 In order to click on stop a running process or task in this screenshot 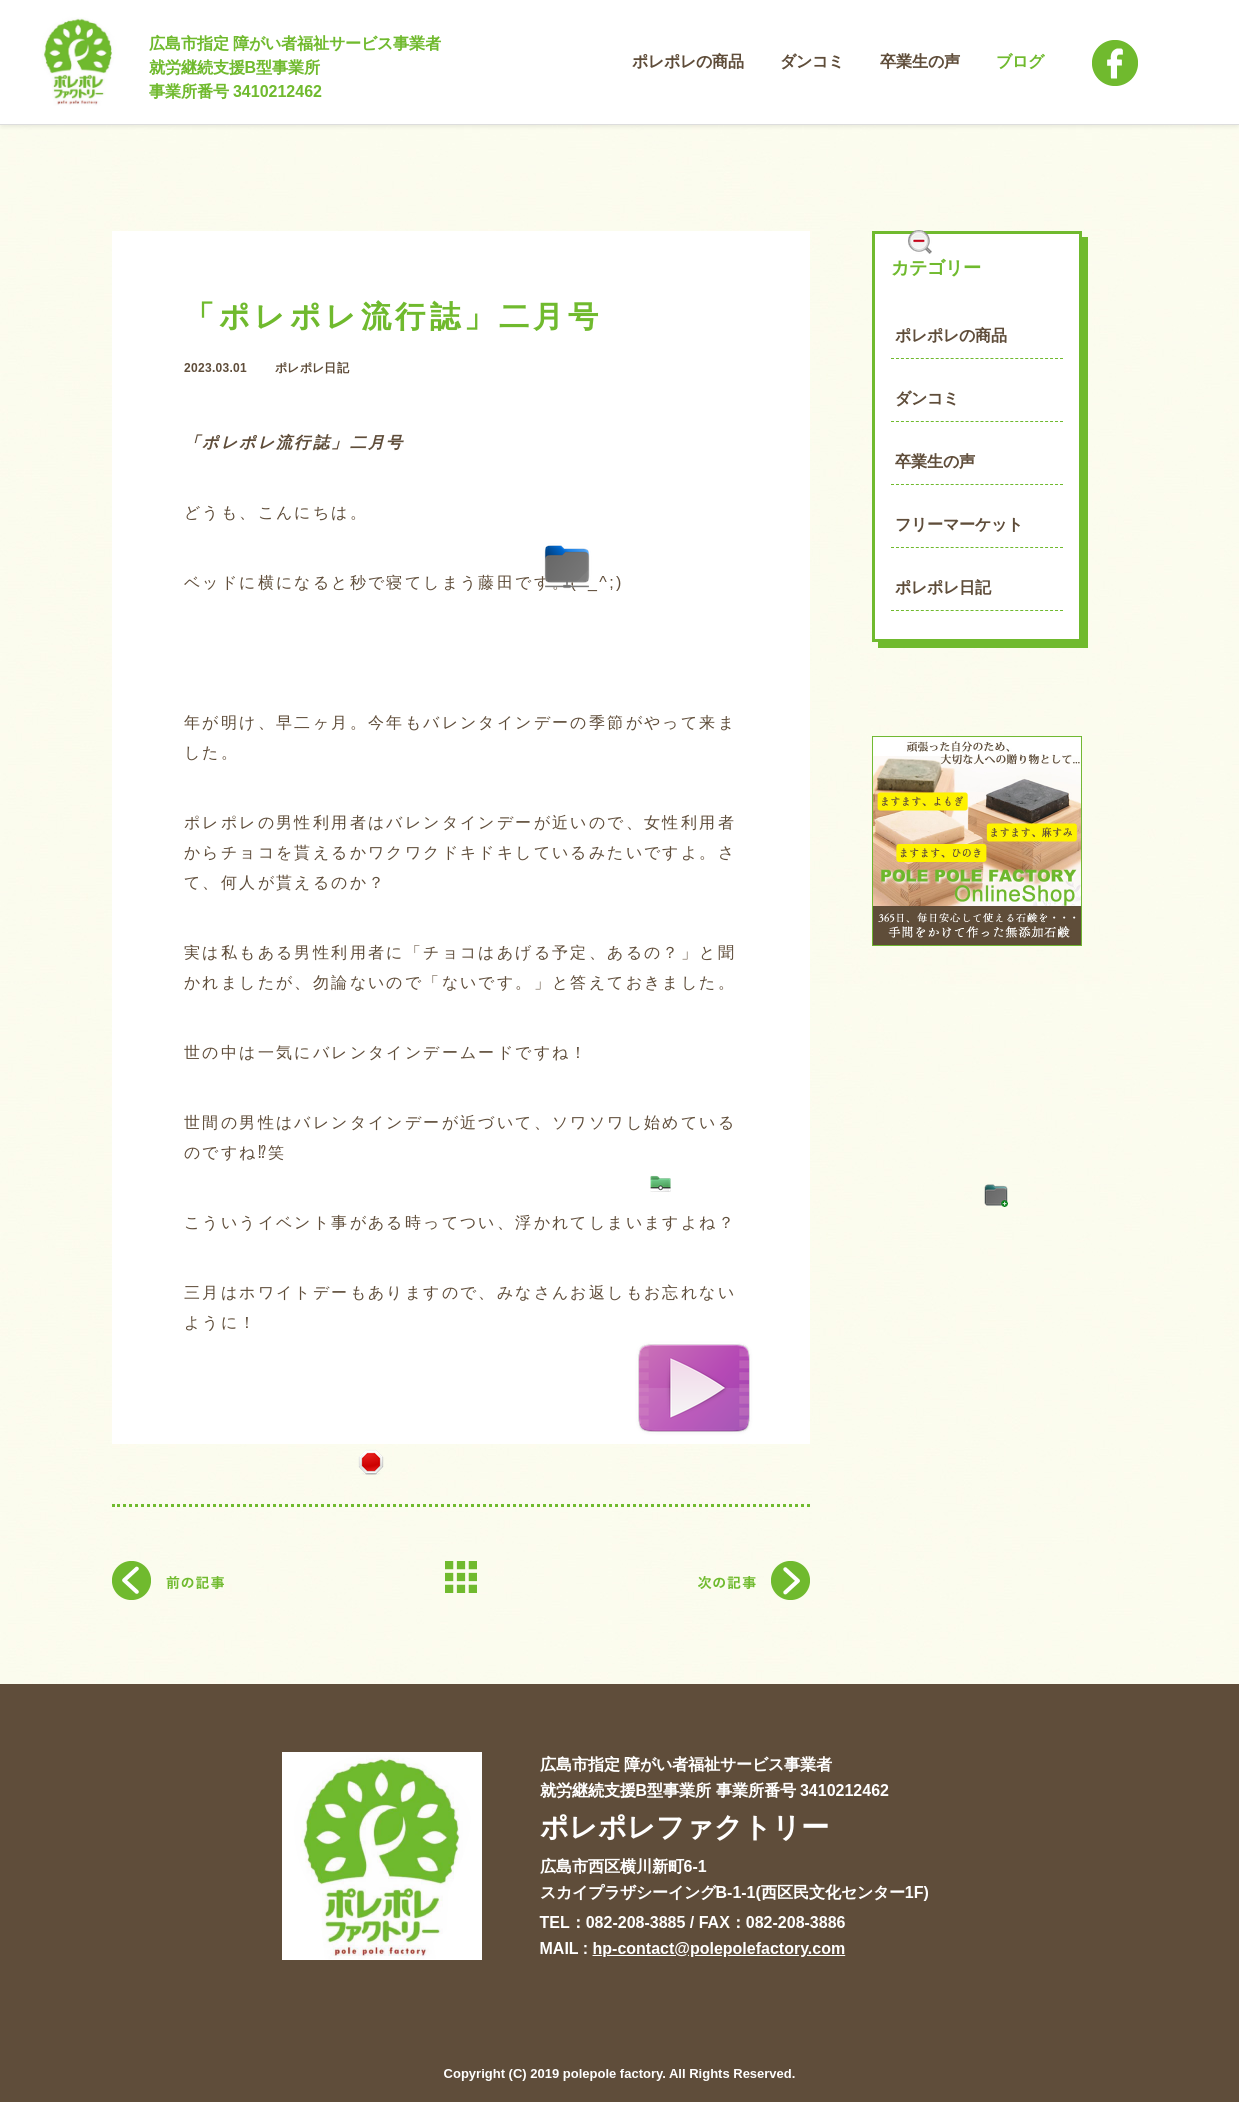, I will do `click(371, 1462)`.